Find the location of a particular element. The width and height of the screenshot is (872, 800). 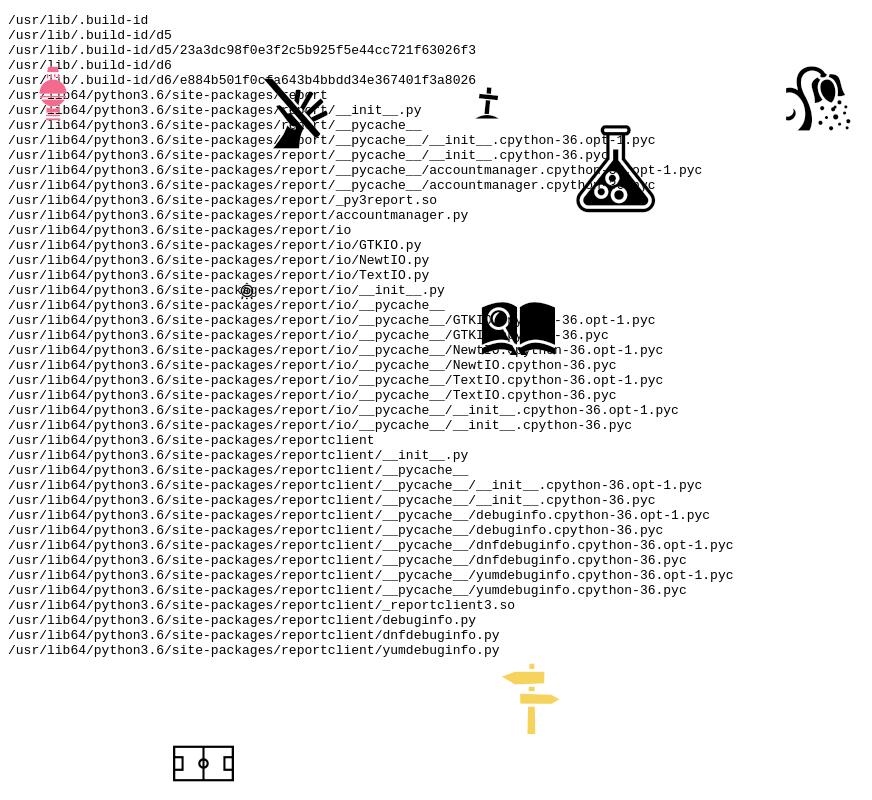

view soccer field or pitch layout is located at coordinates (203, 763).